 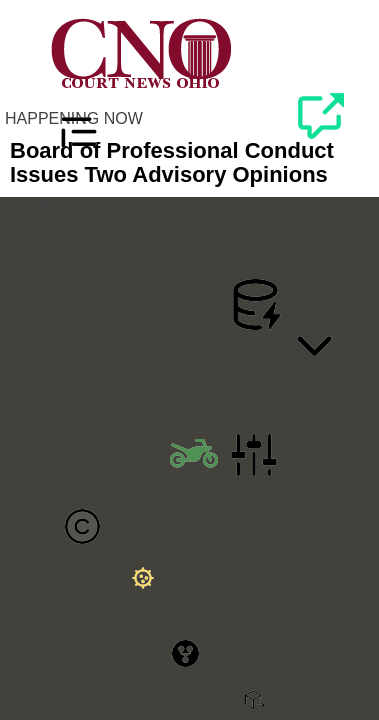 What do you see at coordinates (255, 700) in the screenshot?
I see `view packages that depend on this project` at bounding box center [255, 700].